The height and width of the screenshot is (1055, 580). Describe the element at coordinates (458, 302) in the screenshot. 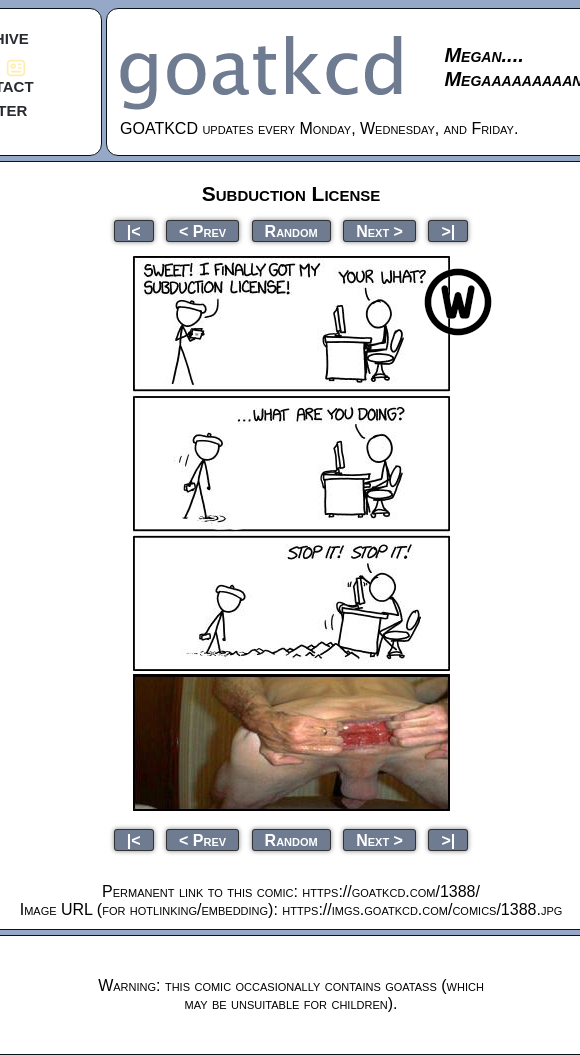

I see `laundry care symbol indicating wash dry setting` at that location.